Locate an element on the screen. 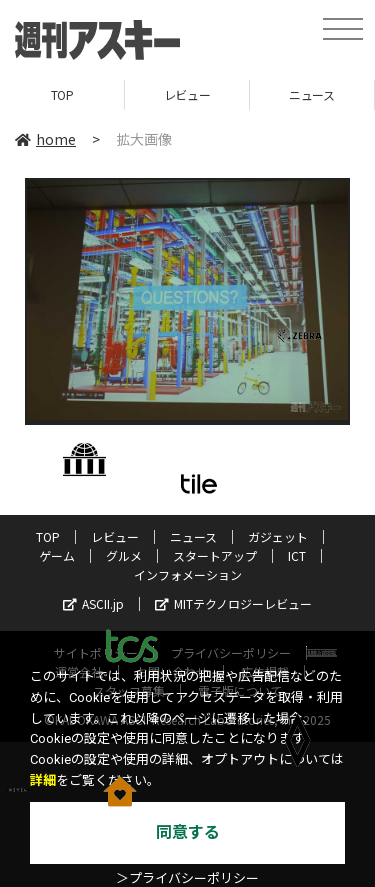 This screenshot has width=375, height=887. open the Tile app to locate your items is located at coordinates (199, 484).